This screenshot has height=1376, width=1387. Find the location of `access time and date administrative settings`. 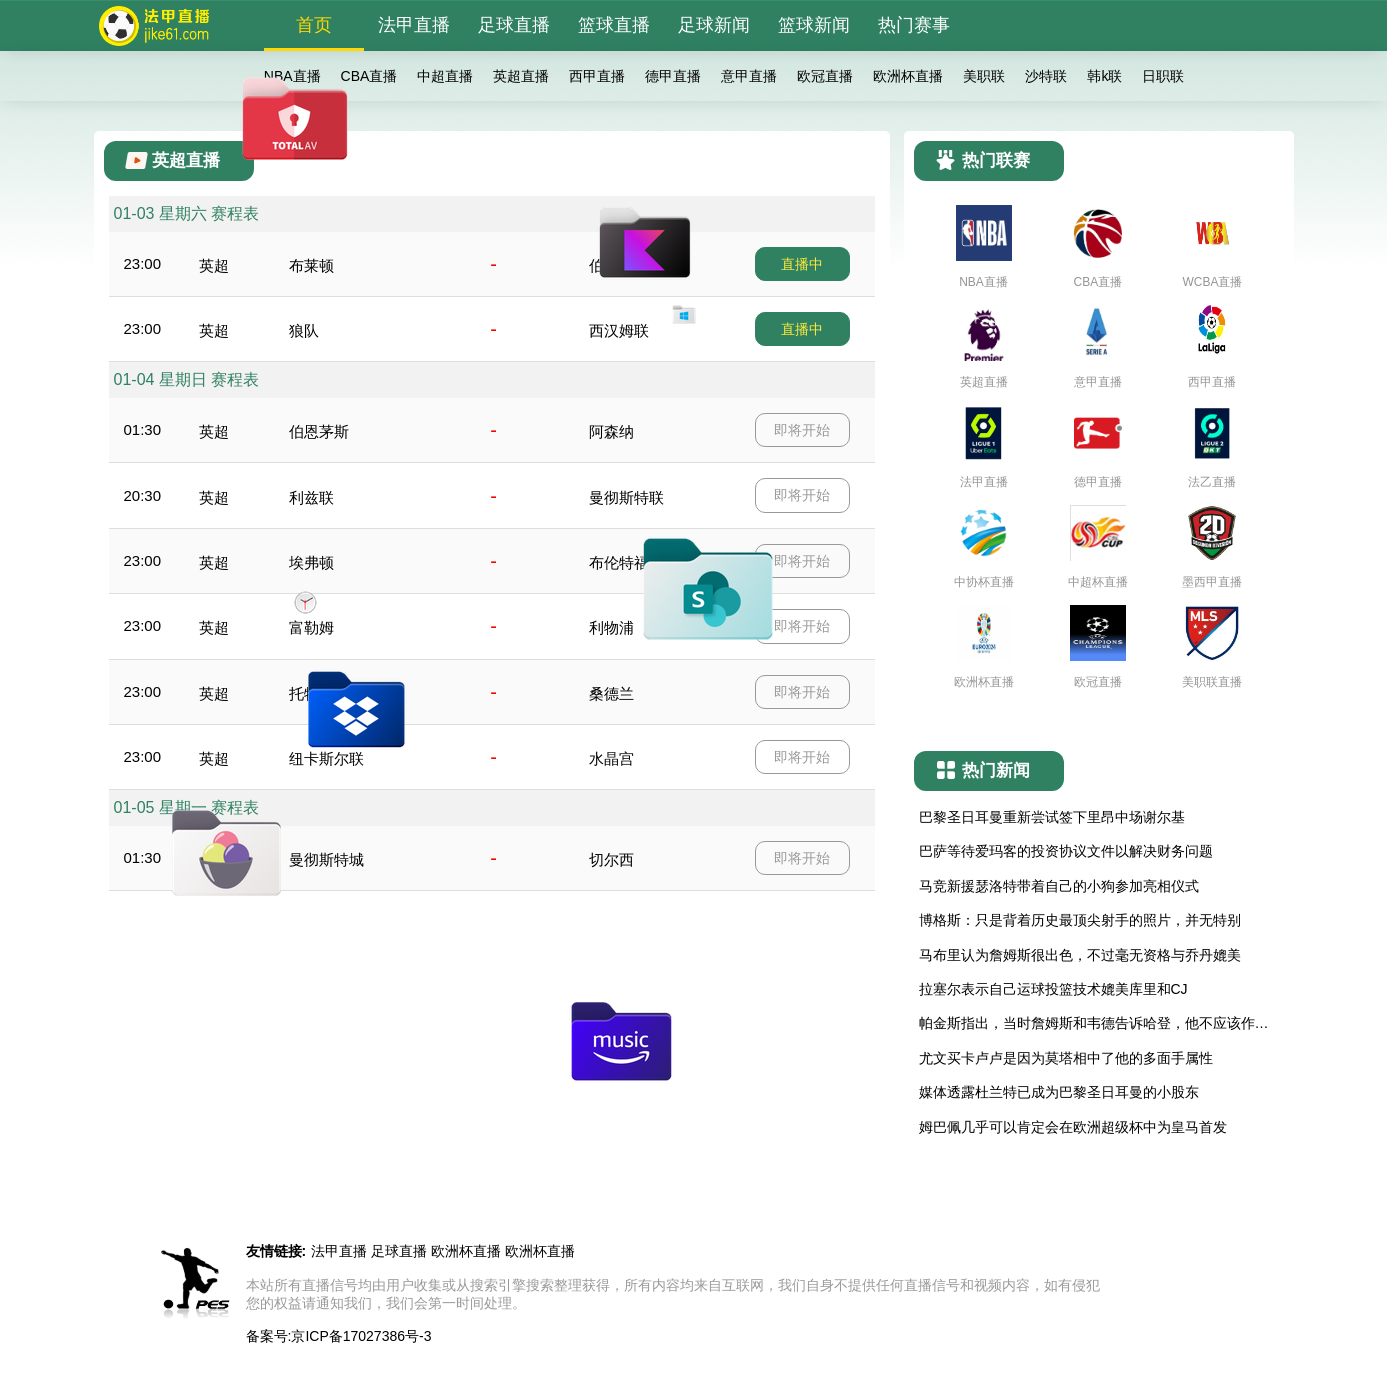

access time and date administrative settings is located at coordinates (305, 602).